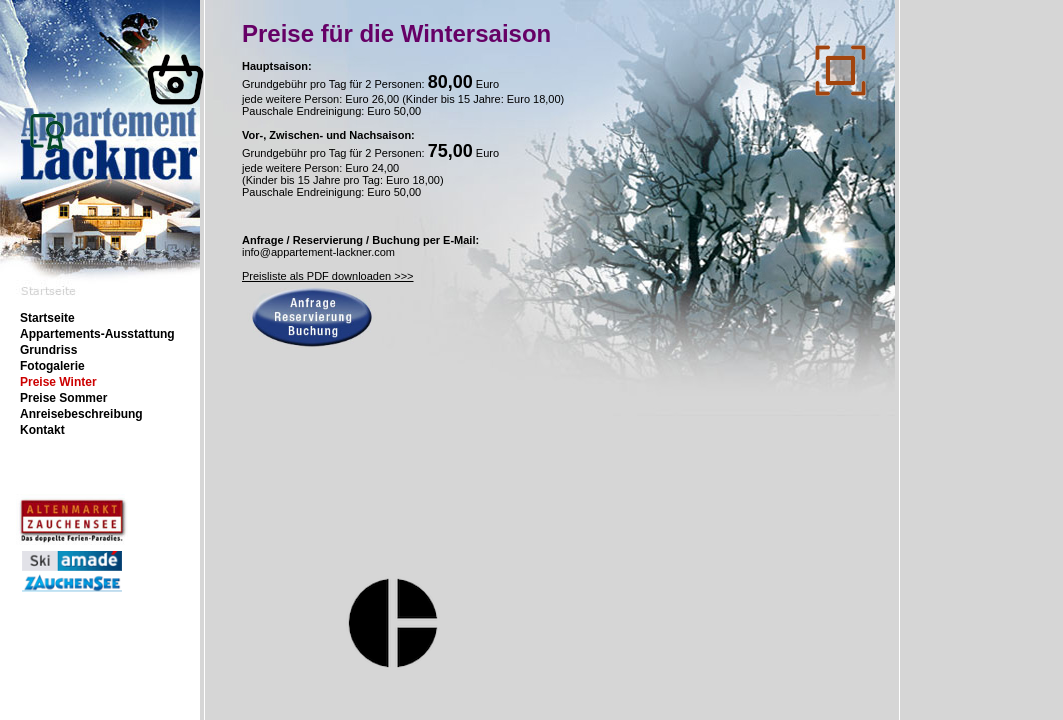  Describe the element at coordinates (393, 623) in the screenshot. I see `view data breakdown or statistics` at that location.